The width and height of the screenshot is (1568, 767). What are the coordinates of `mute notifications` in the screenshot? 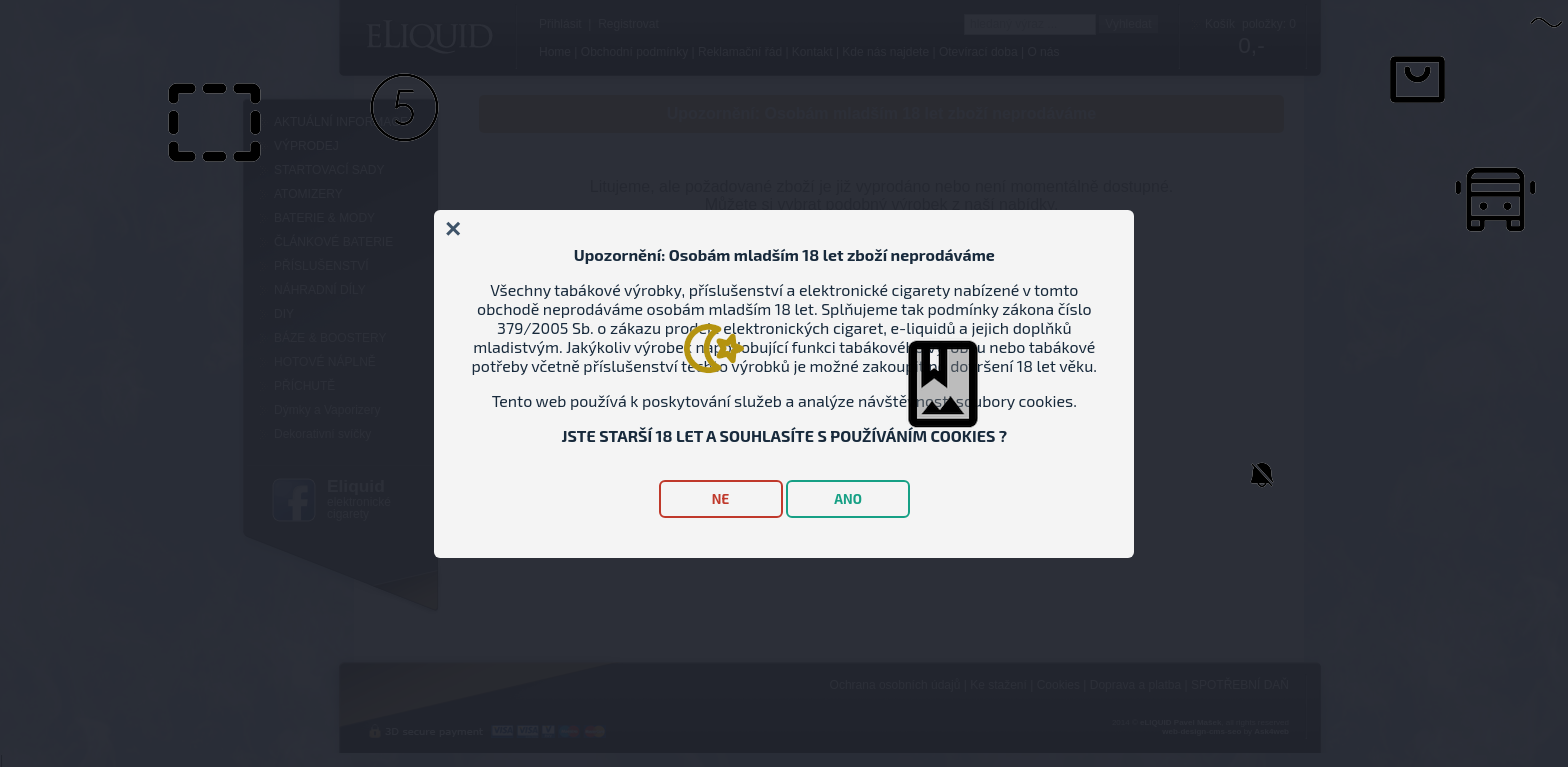 It's located at (1262, 475).